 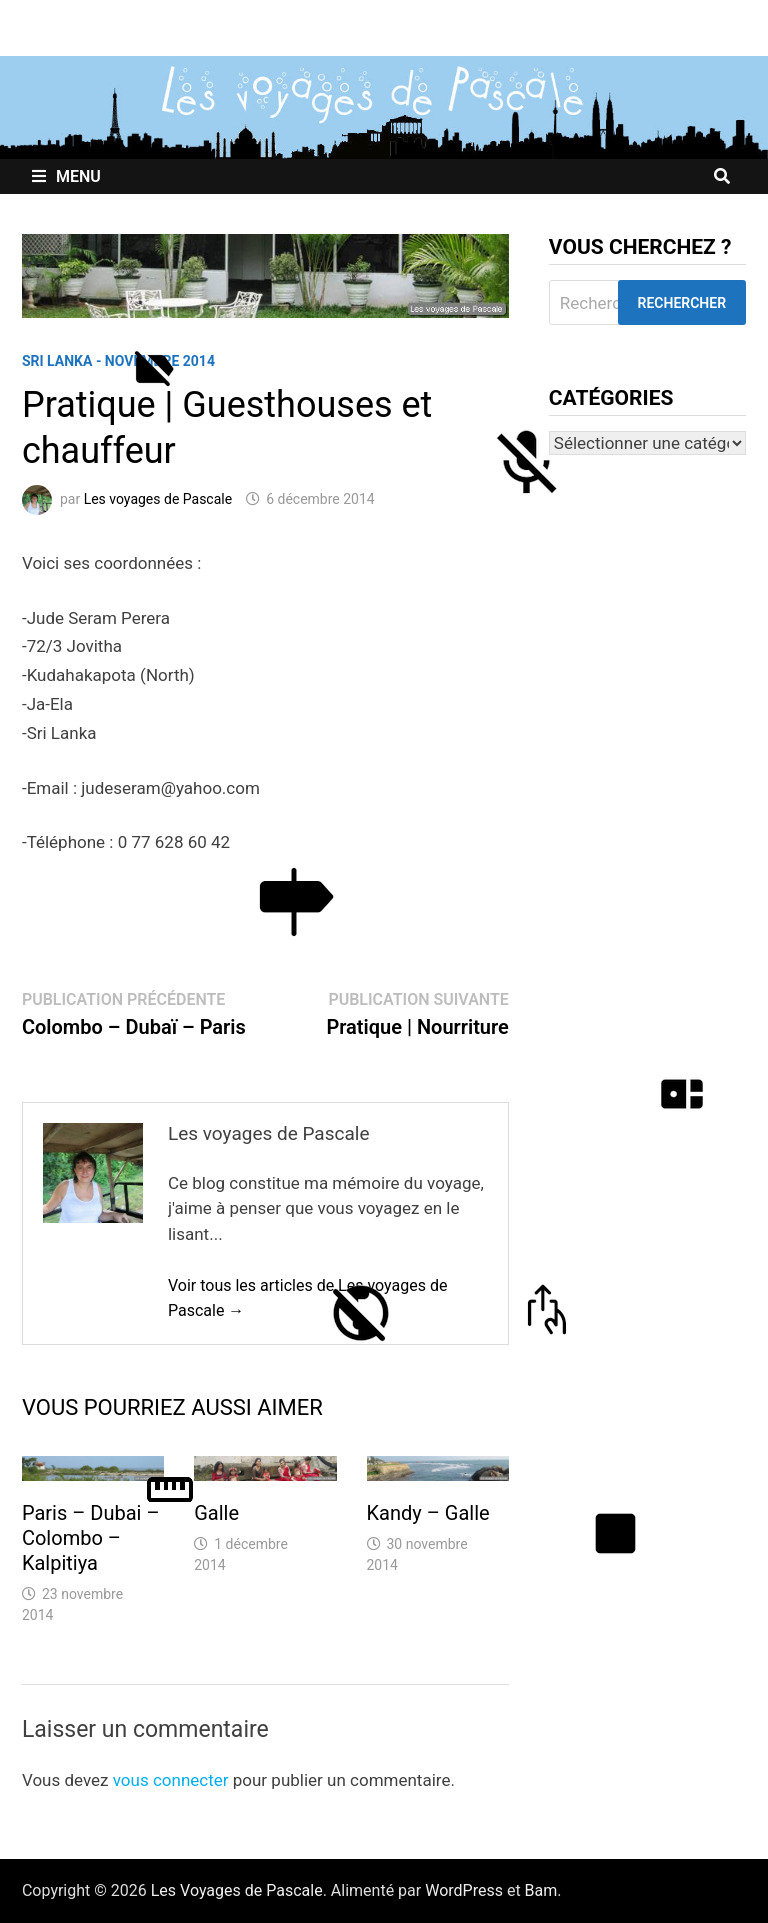 What do you see at coordinates (170, 1490) in the screenshot?
I see `access ruler or measurement tool` at bounding box center [170, 1490].